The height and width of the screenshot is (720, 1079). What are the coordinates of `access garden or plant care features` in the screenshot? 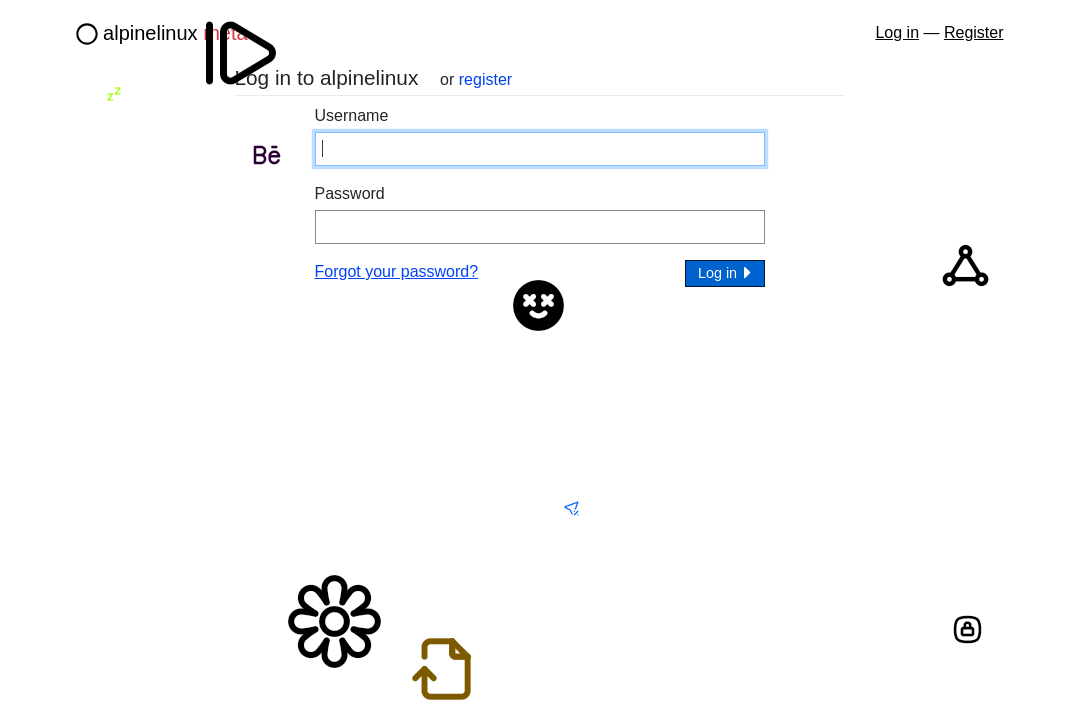 It's located at (334, 621).